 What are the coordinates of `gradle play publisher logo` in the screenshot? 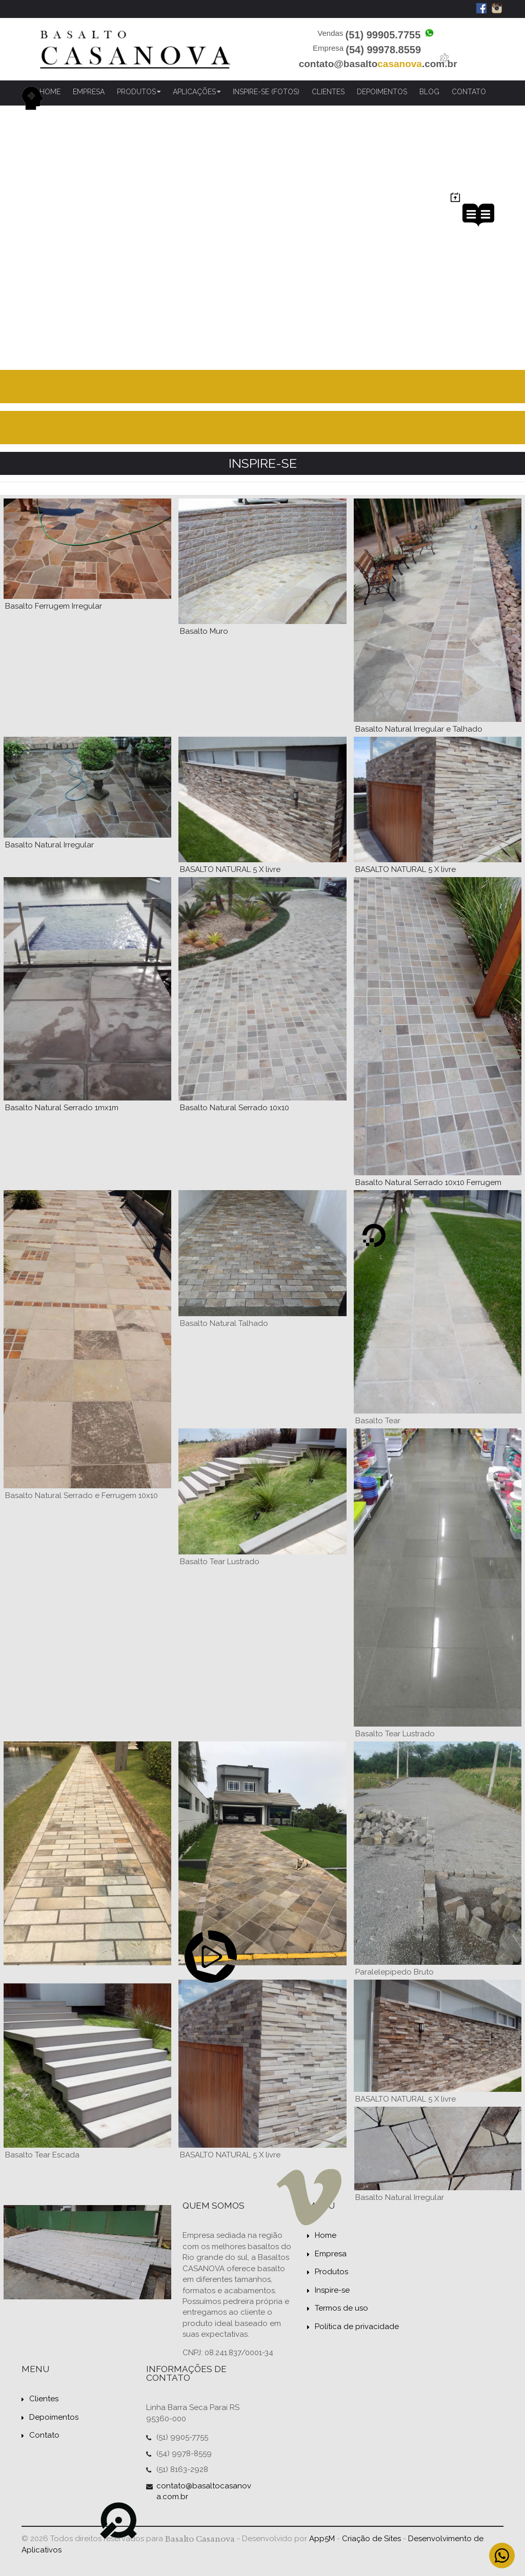 It's located at (211, 1957).